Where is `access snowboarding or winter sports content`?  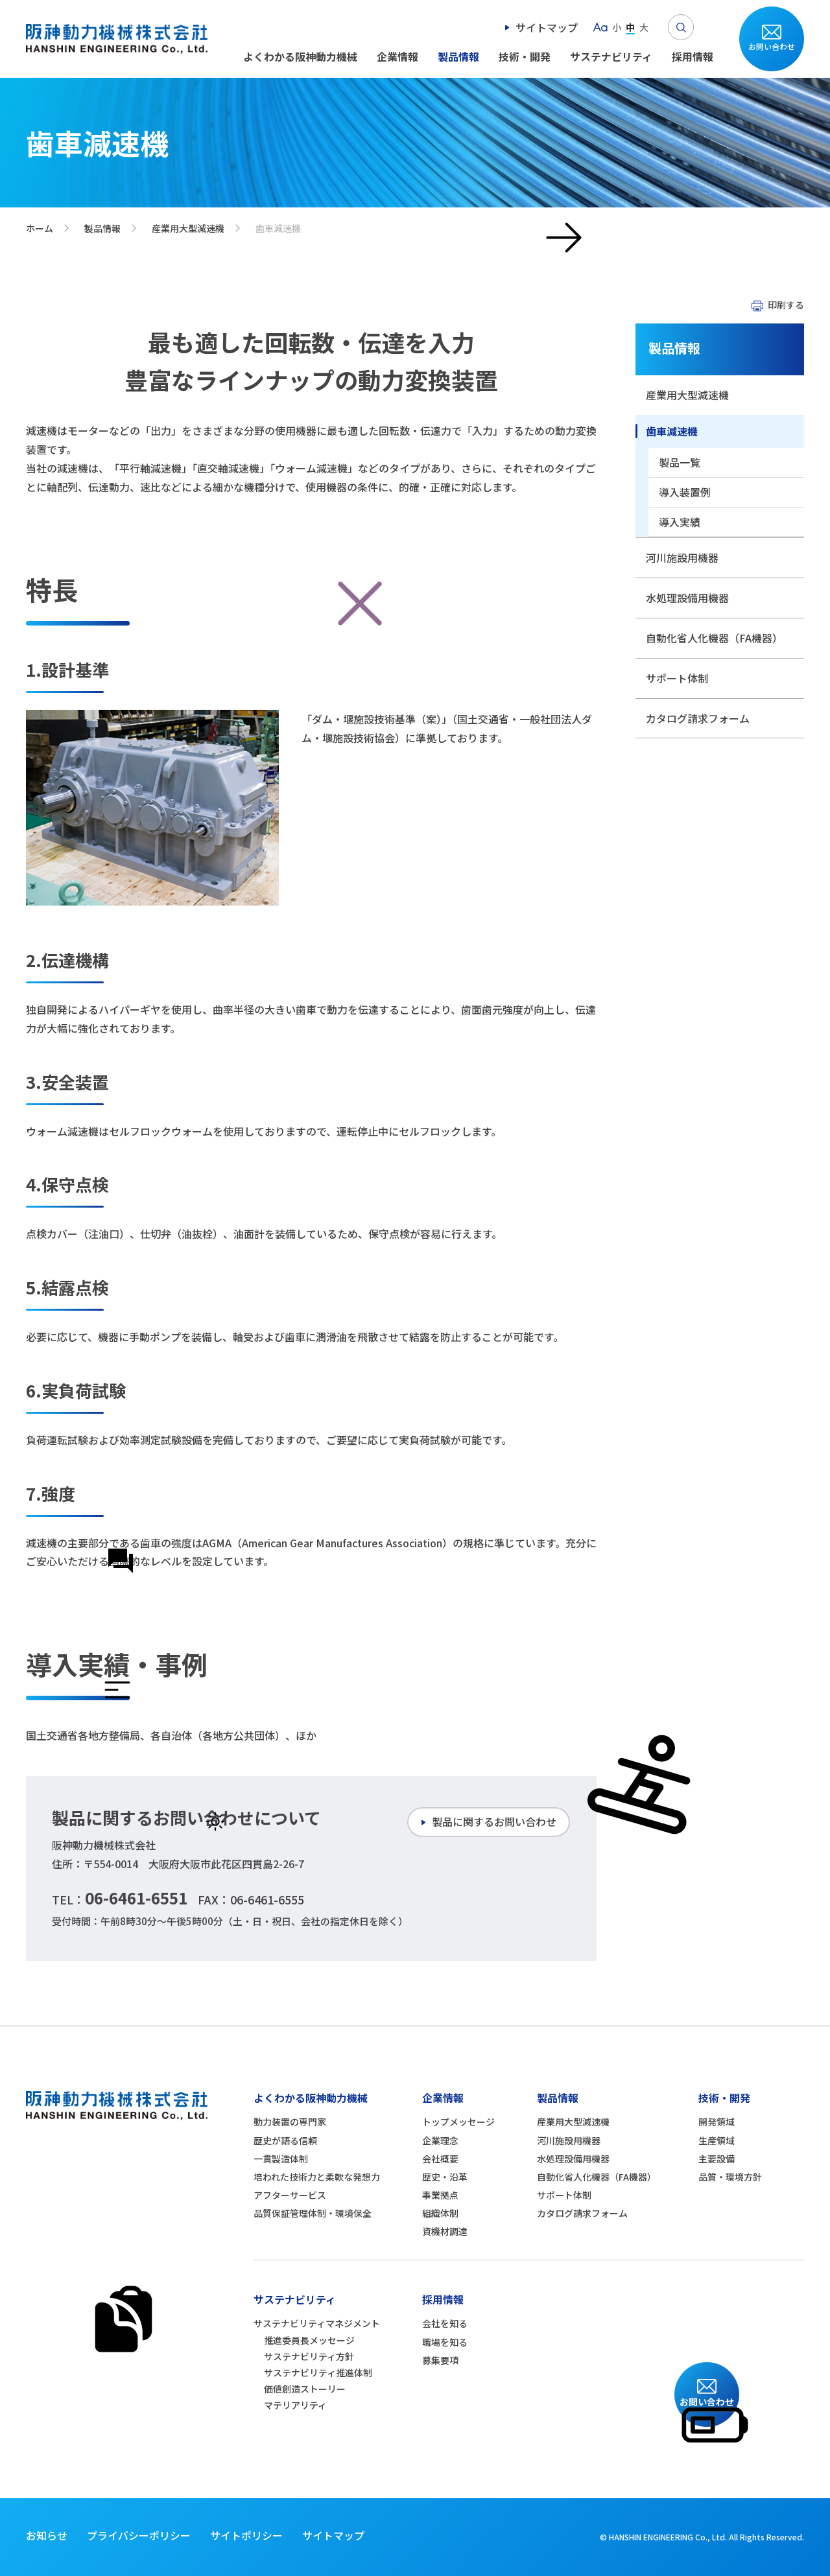
access snowboarding or winter sports content is located at coordinates (645, 1785).